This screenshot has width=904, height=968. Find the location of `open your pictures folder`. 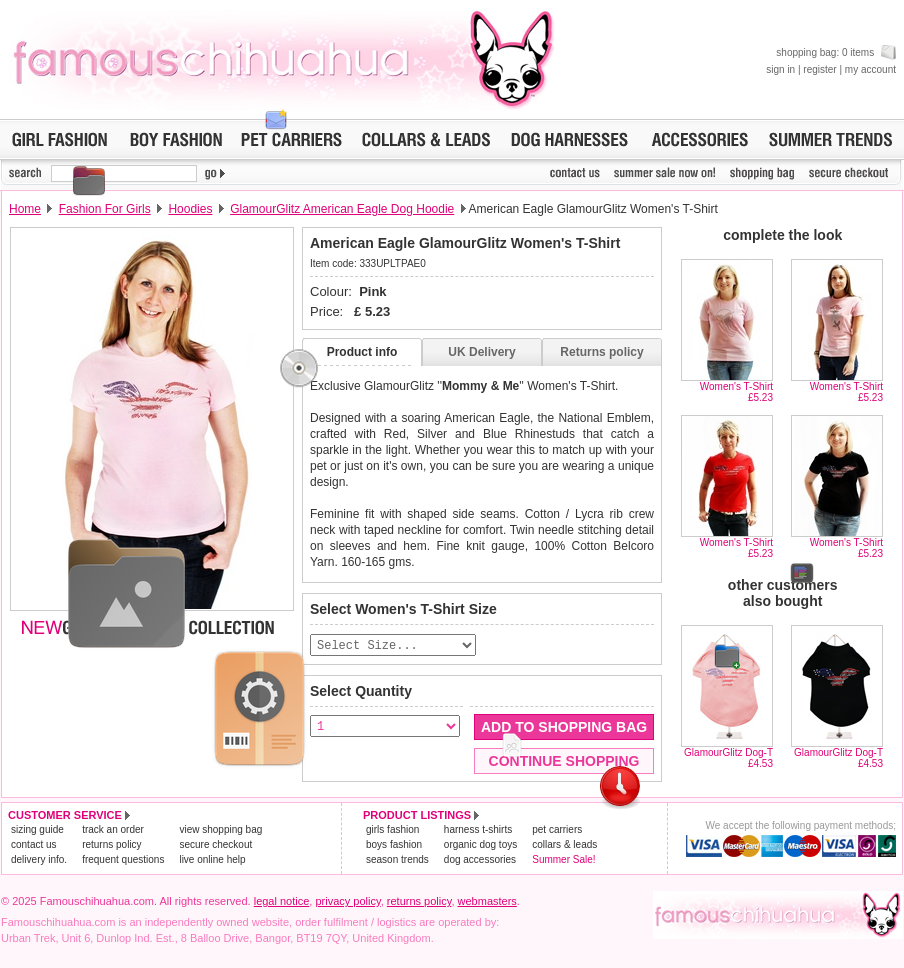

open your pictures folder is located at coordinates (126, 593).